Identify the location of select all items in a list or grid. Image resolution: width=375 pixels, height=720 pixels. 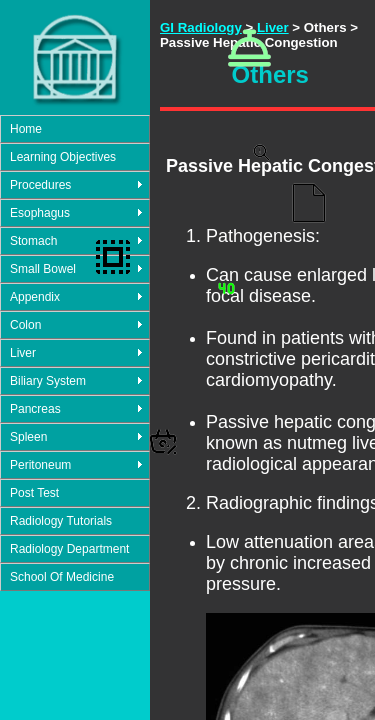
(113, 257).